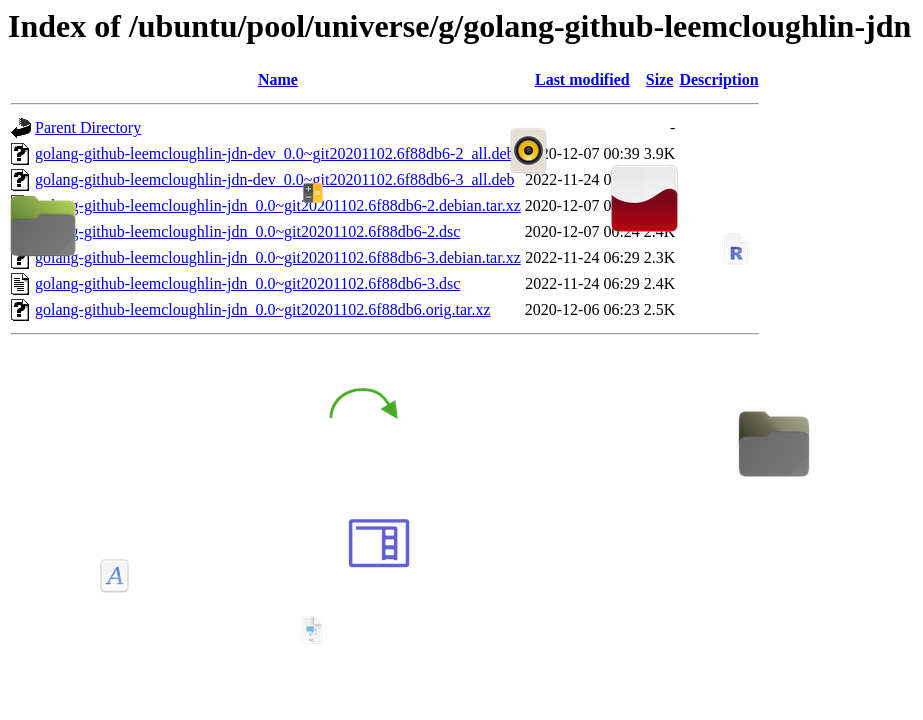 This screenshot has width=923, height=720. What do you see at coordinates (774, 444) in the screenshot?
I see `an open folder in the file system` at bounding box center [774, 444].